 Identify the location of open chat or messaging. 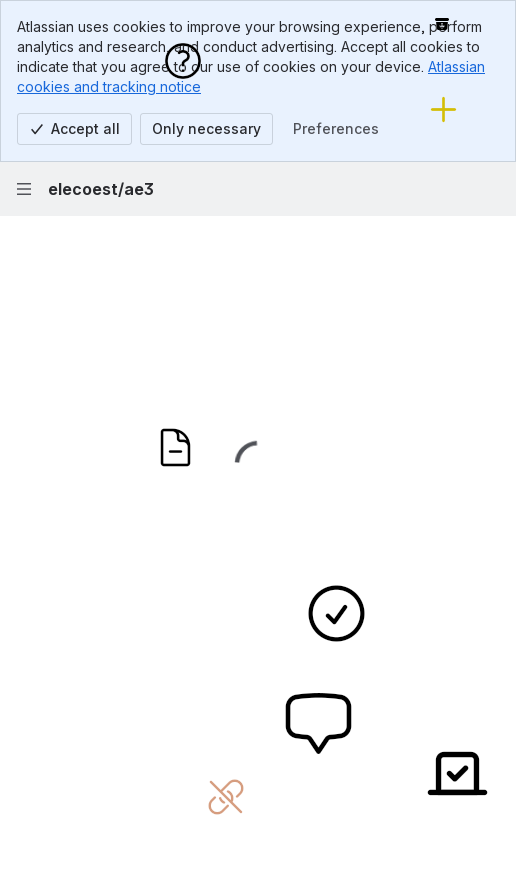
(318, 723).